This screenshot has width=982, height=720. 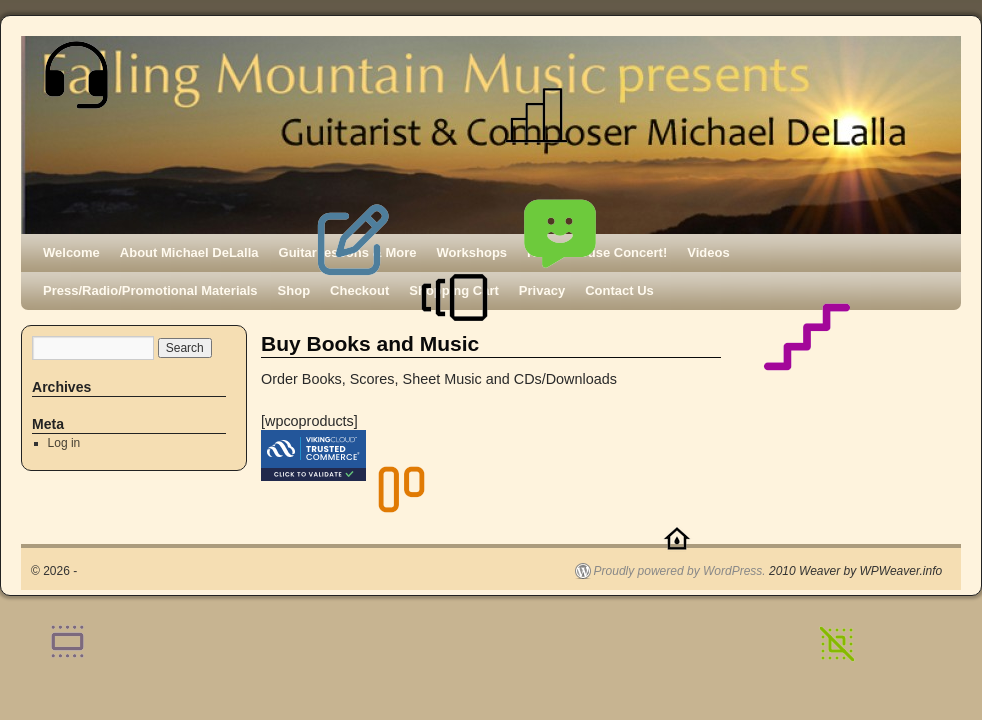 What do you see at coordinates (353, 239) in the screenshot?
I see `edit this item` at bounding box center [353, 239].